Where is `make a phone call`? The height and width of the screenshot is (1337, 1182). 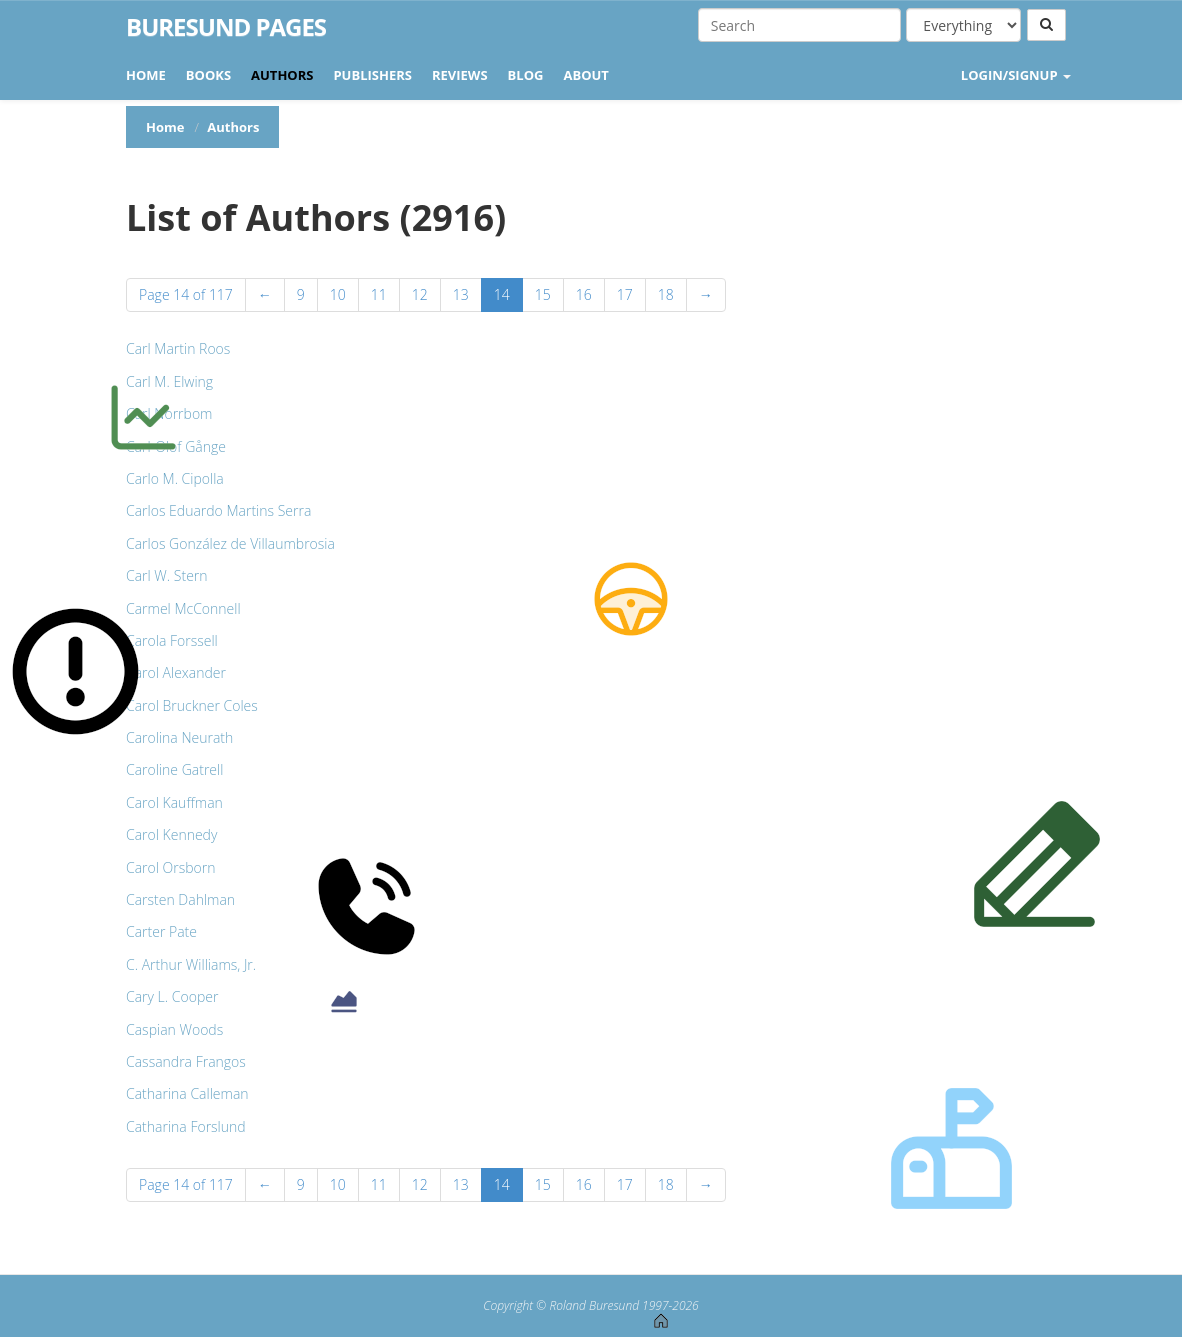
make a phone call is located at coordinates (368, 904).